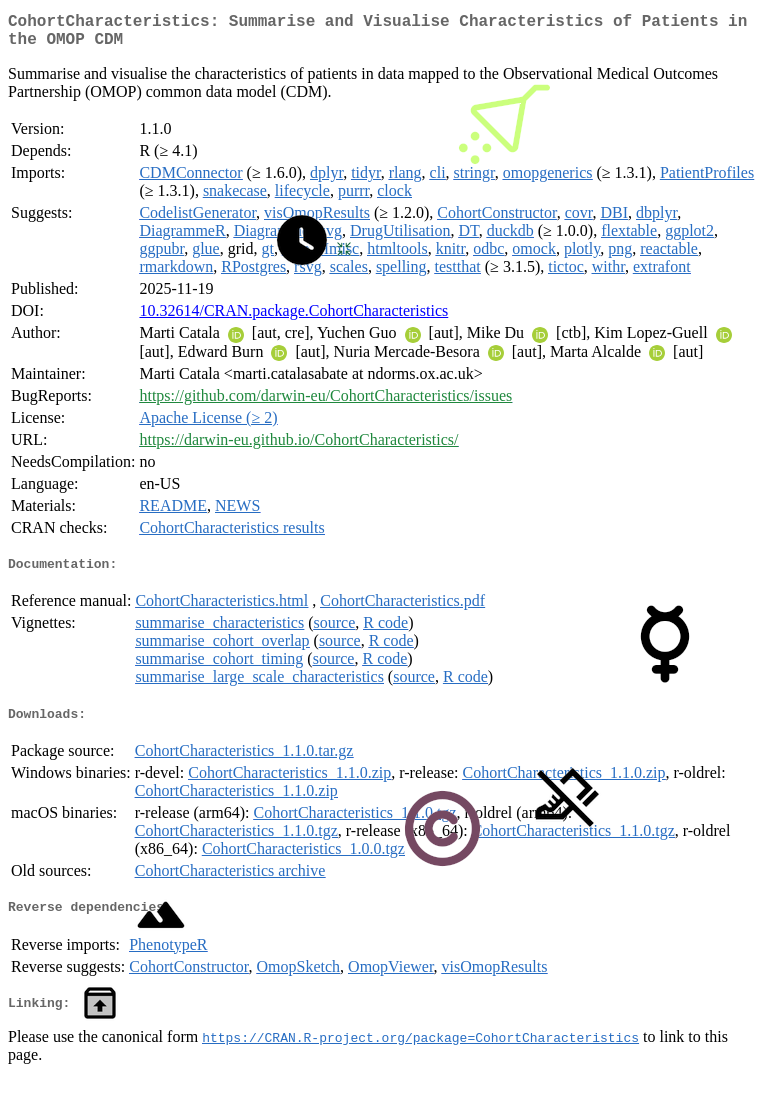 The height and width of the screenshot is (1100, 768). I want to click on restore item from archive, so click(100, 1003).